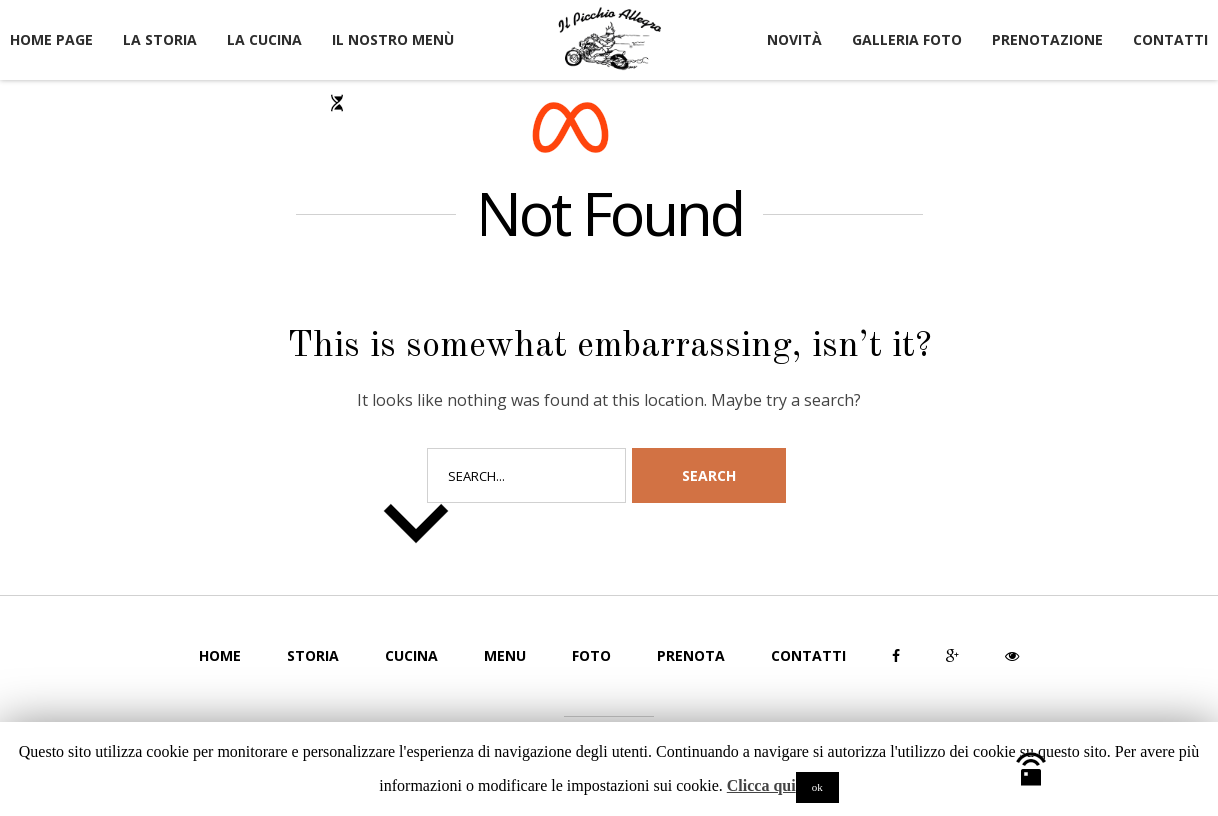 Image resolution: width=1218 pixels, height=816 pixels. What do you see at coordinates (1031, 769) in the screenshot?
I see `connect to a remote control device` at bounding box center [1031, 769].